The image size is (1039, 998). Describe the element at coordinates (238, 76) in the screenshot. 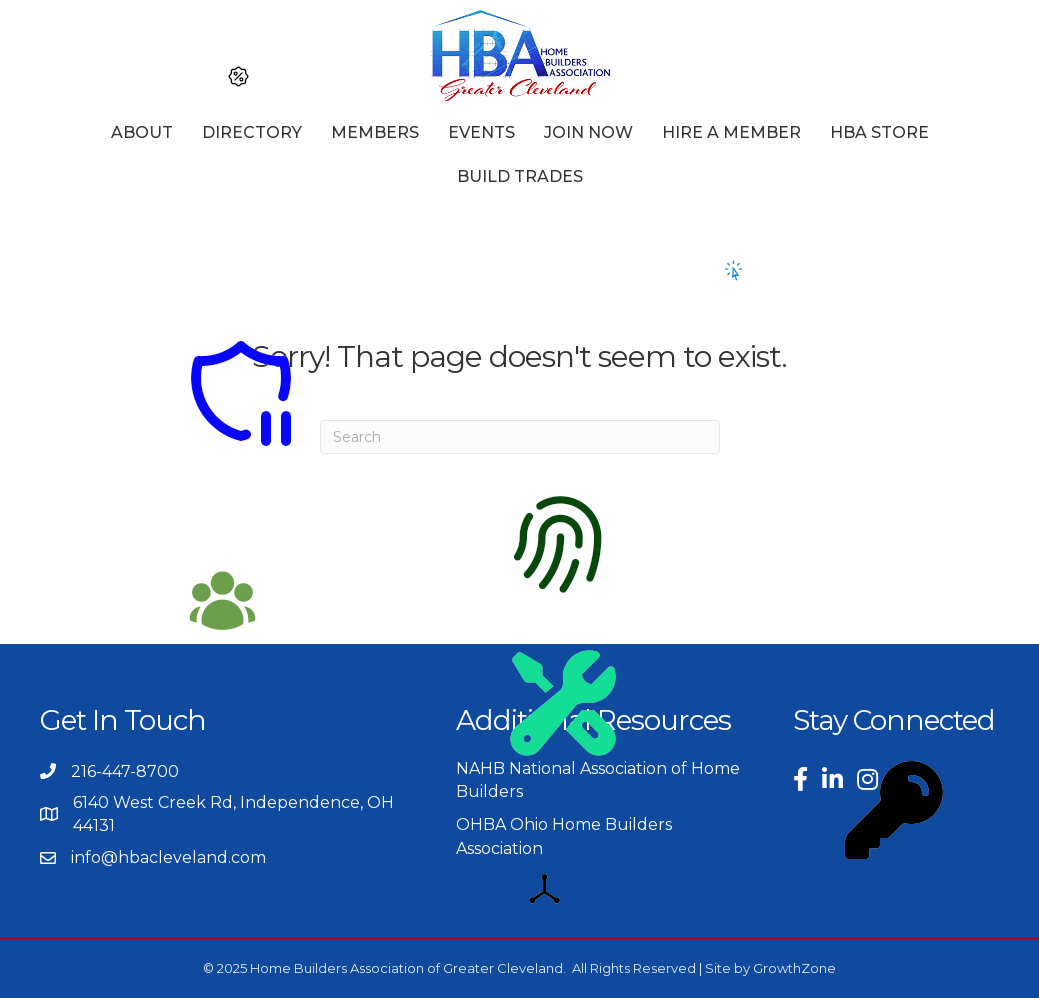

I see `view available discounts or promotions` at that location.